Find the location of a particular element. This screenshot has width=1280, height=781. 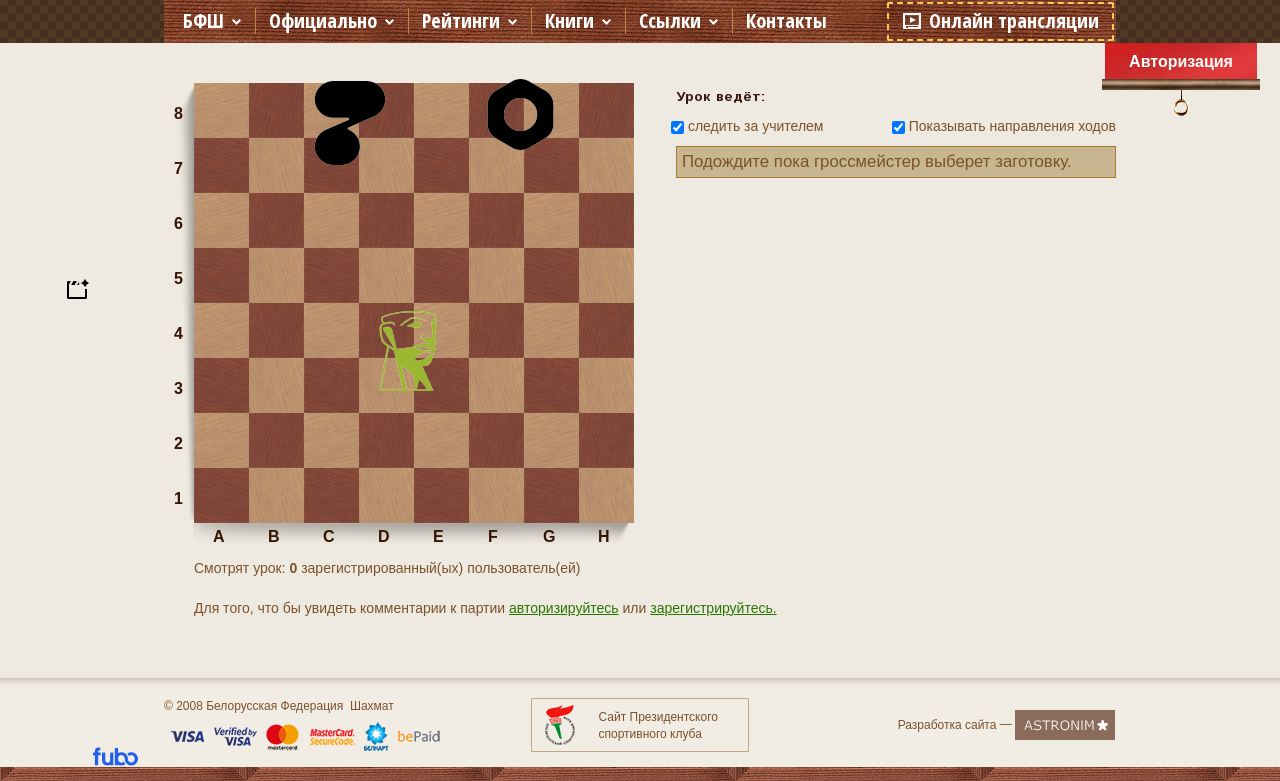

generate video content using AI is located at coordinates (77, 290).